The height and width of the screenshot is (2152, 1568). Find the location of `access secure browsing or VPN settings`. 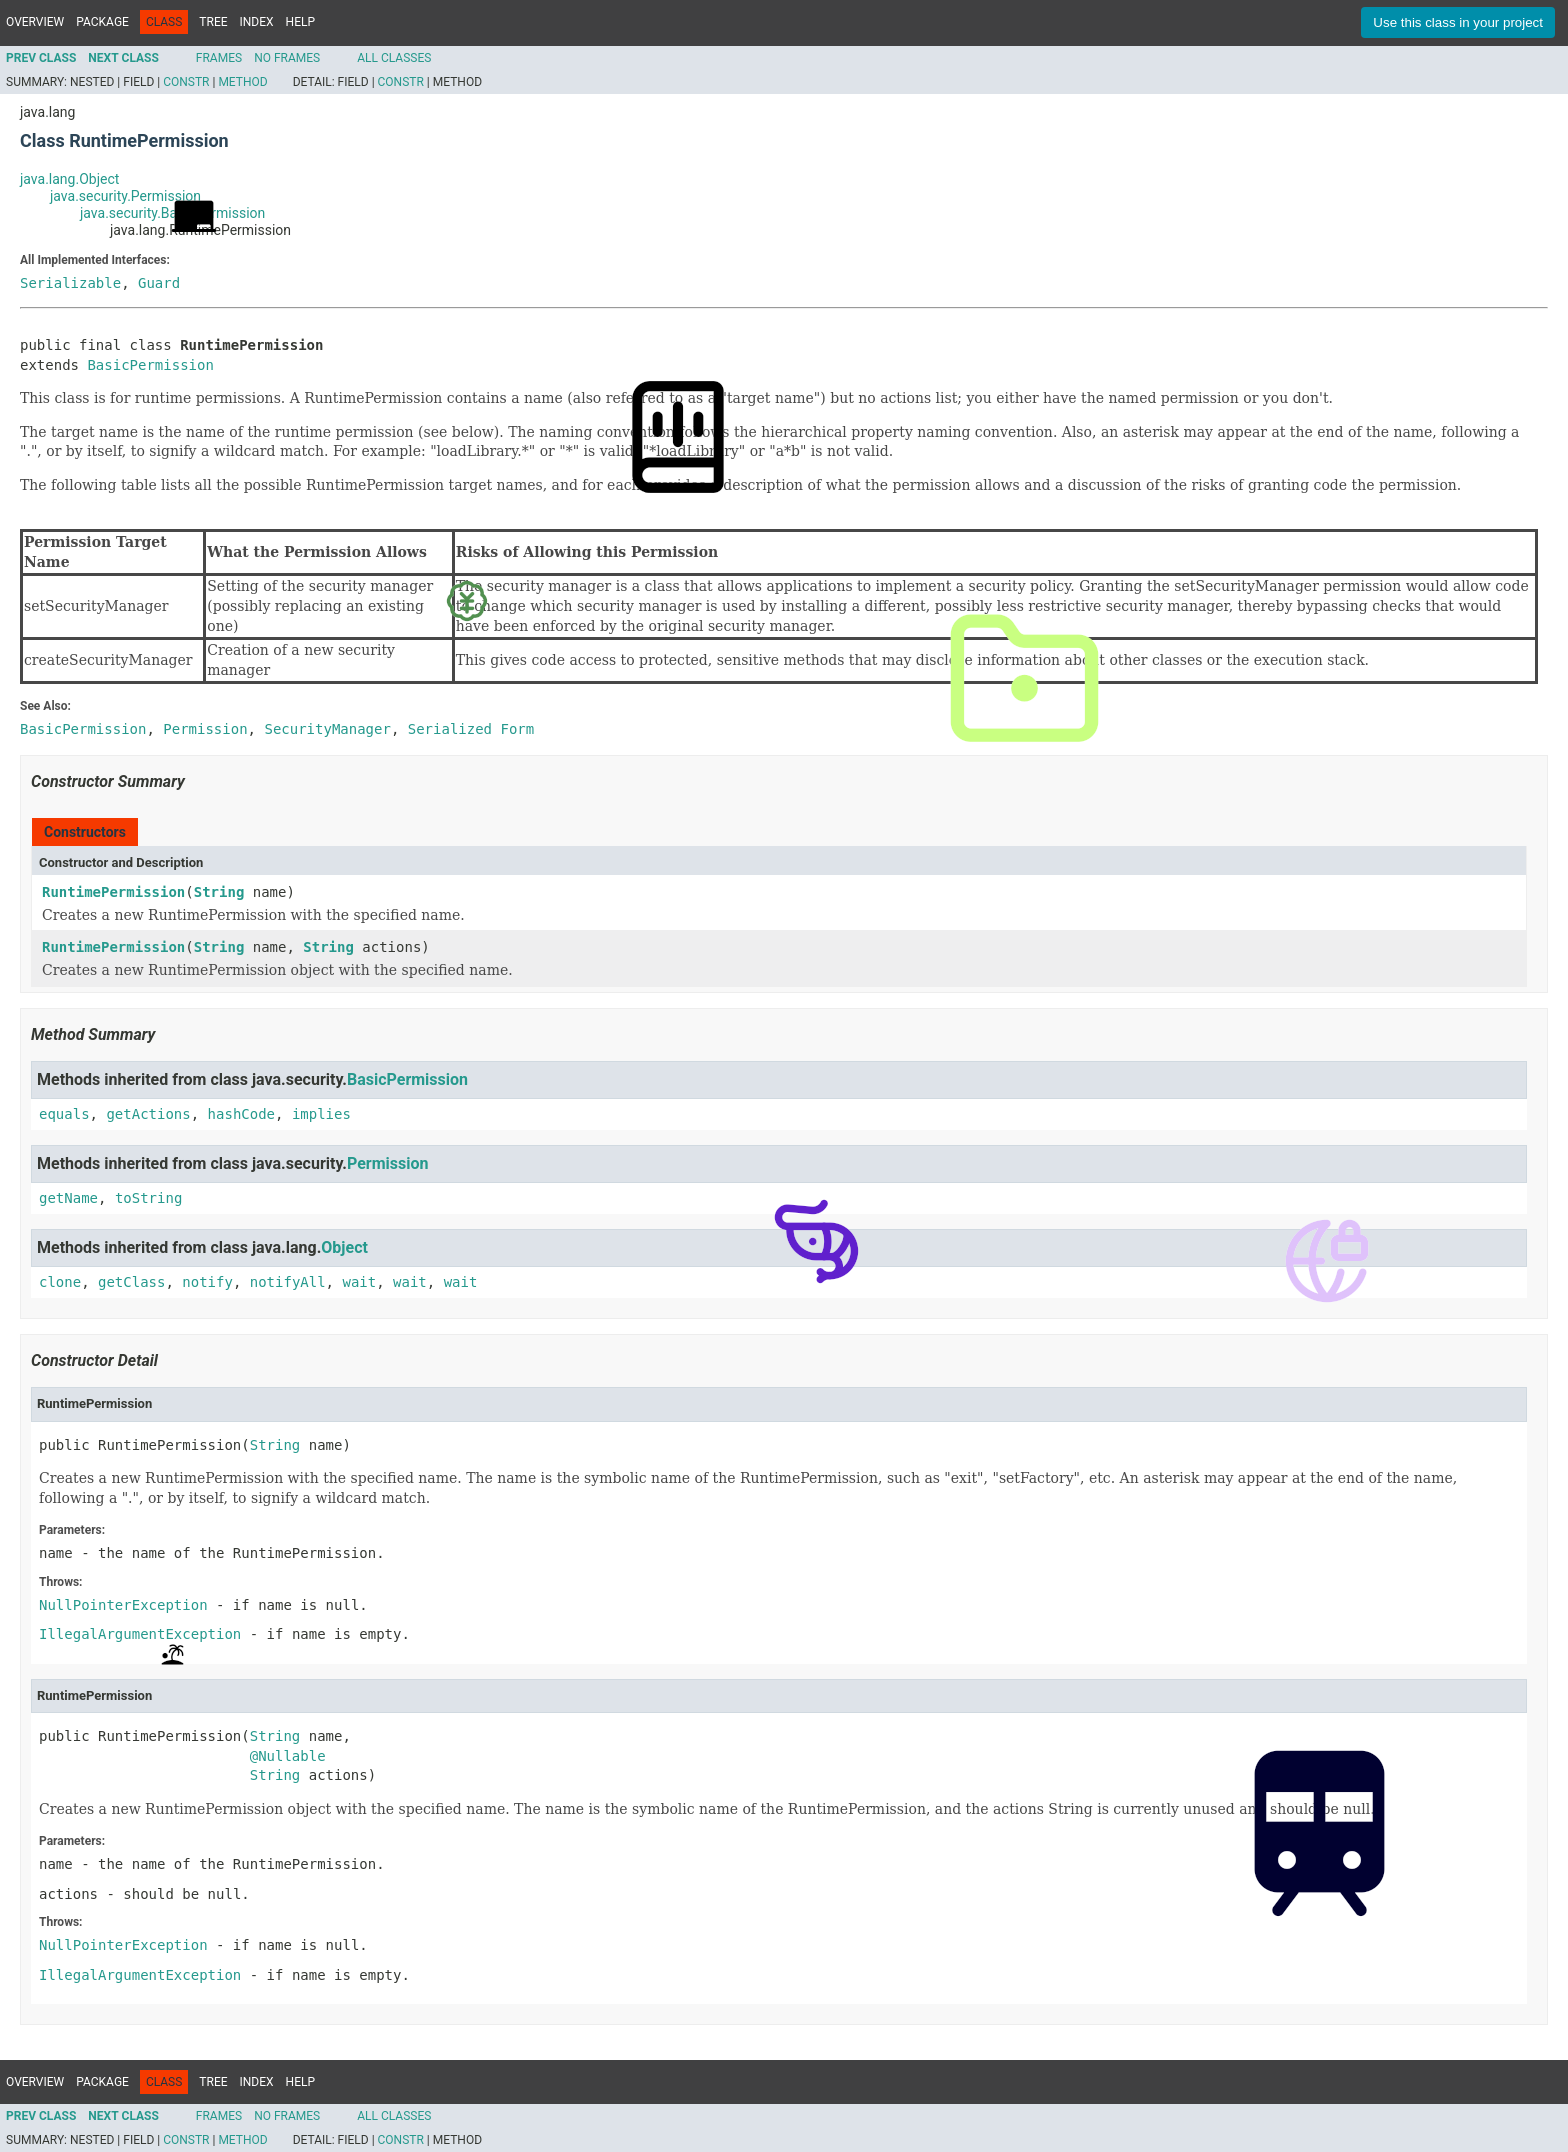

access secure browsing or VPN settings is located at coordinates (1327, 1261).